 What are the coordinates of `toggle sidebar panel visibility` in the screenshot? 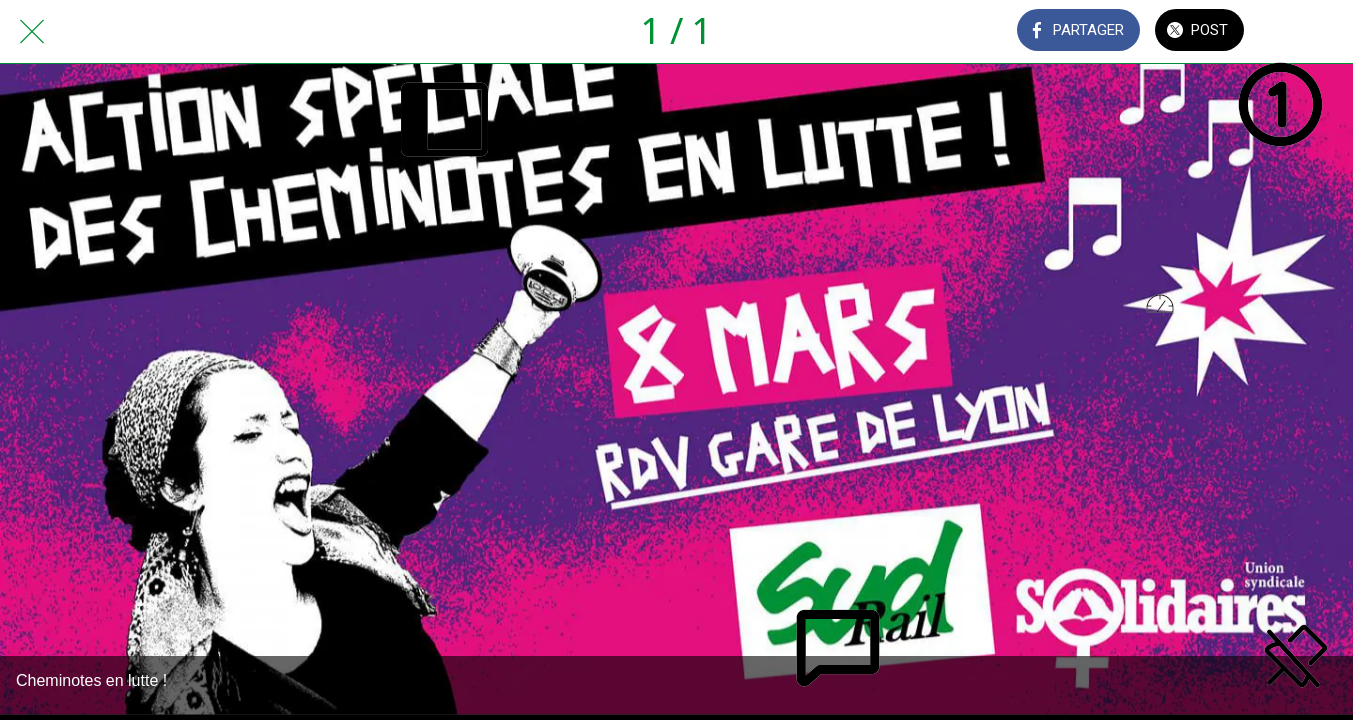 It's located at (444, 119).